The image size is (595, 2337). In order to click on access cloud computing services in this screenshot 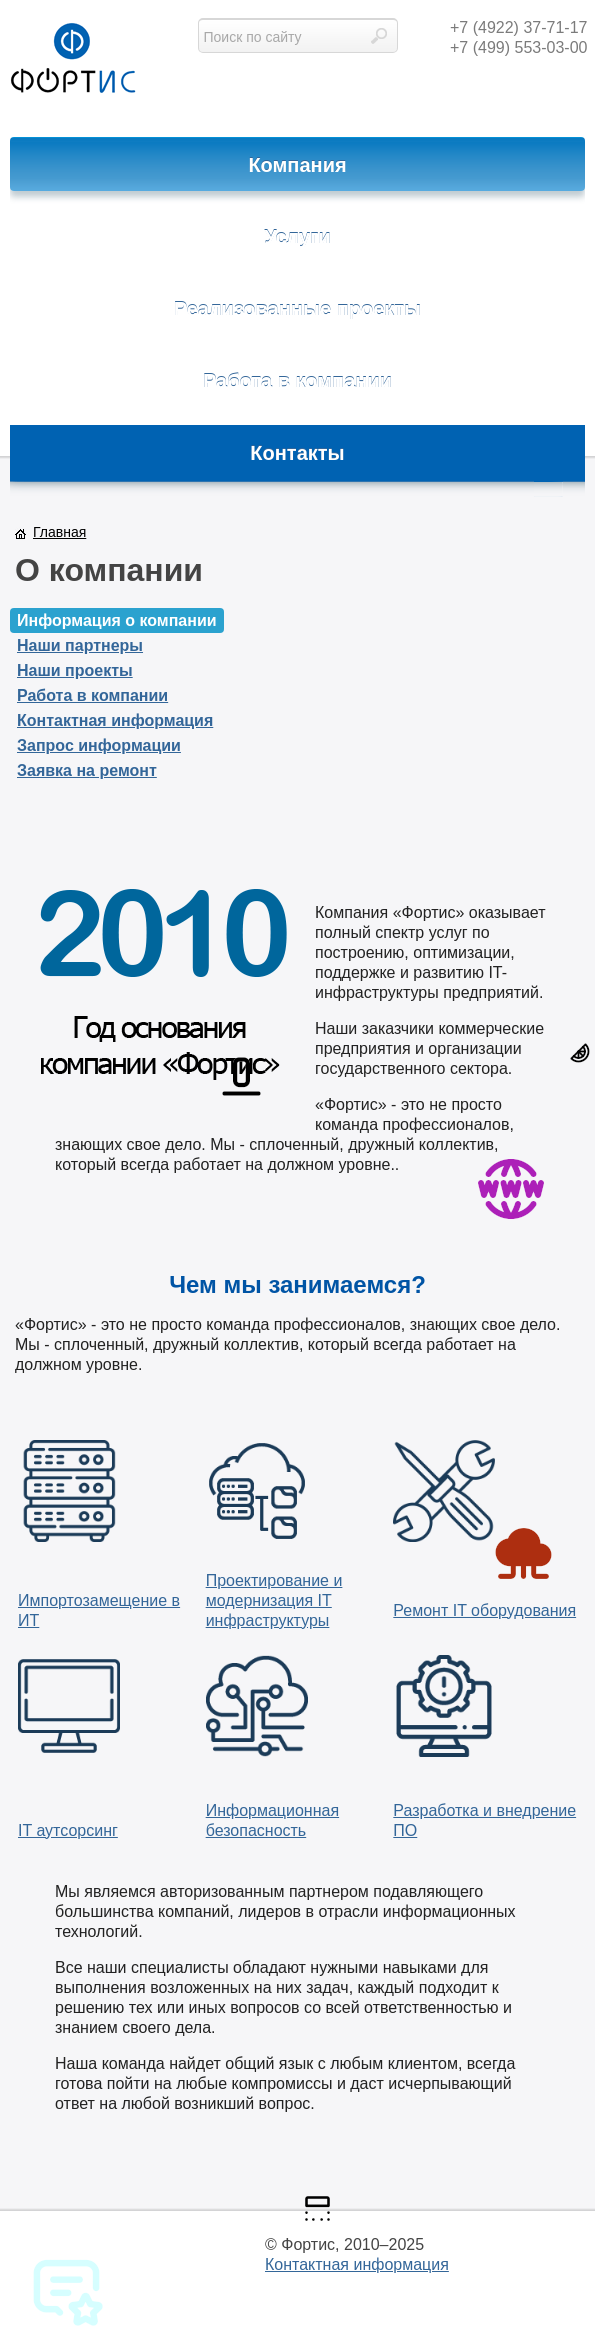, I will do `click(523, 1553)`.